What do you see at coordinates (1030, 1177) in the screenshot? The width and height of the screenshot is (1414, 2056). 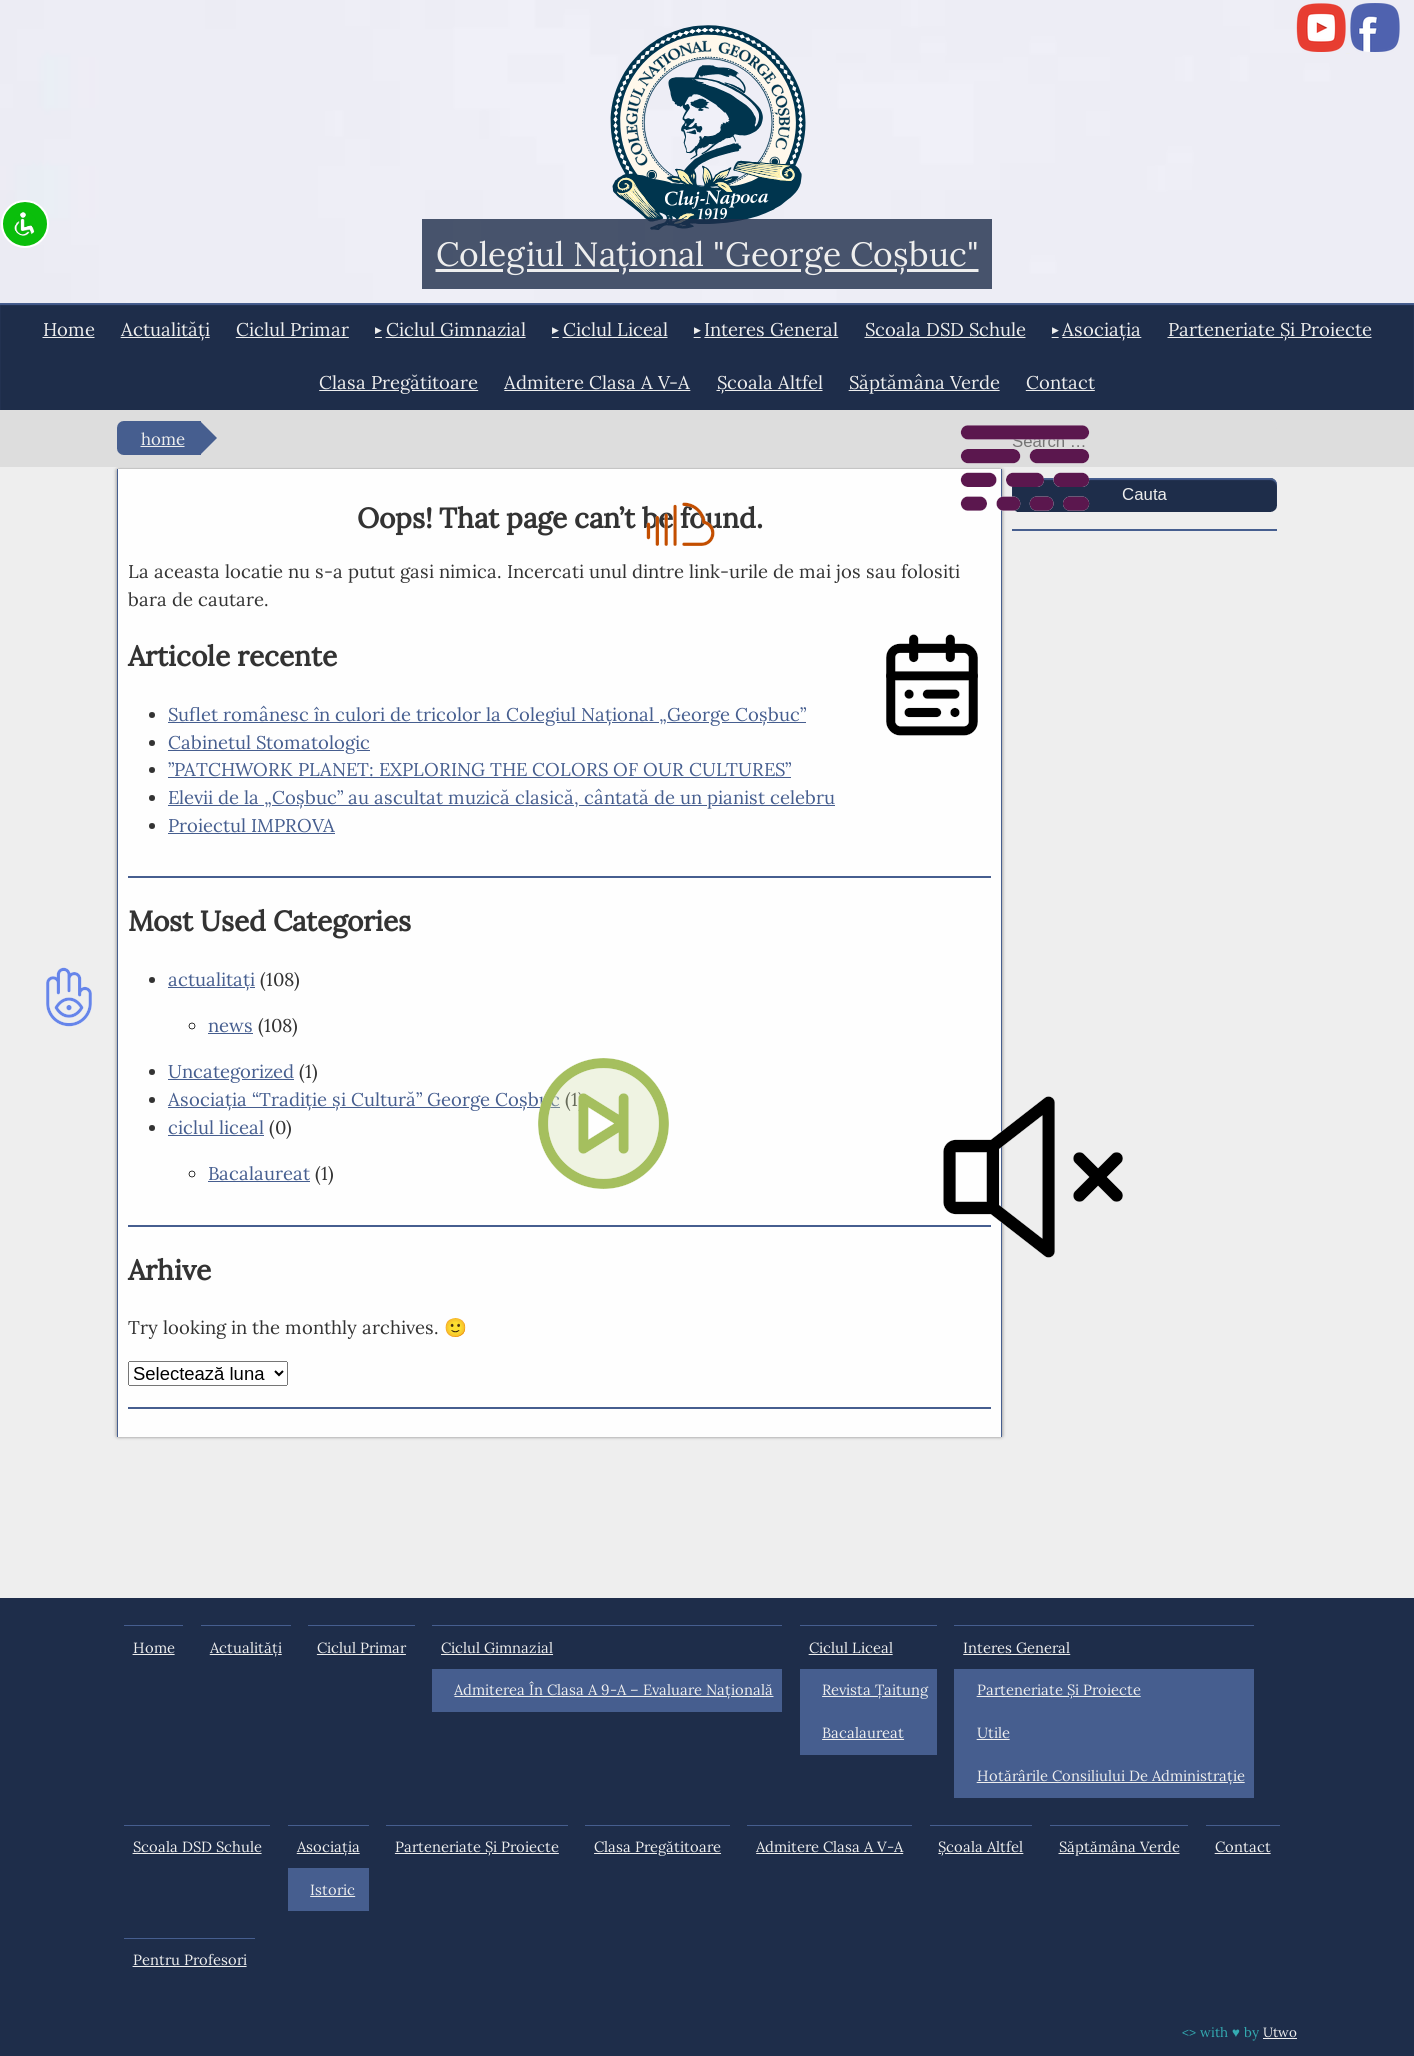 I see `mute audio or sound` at bounding box center [1030, 1177].